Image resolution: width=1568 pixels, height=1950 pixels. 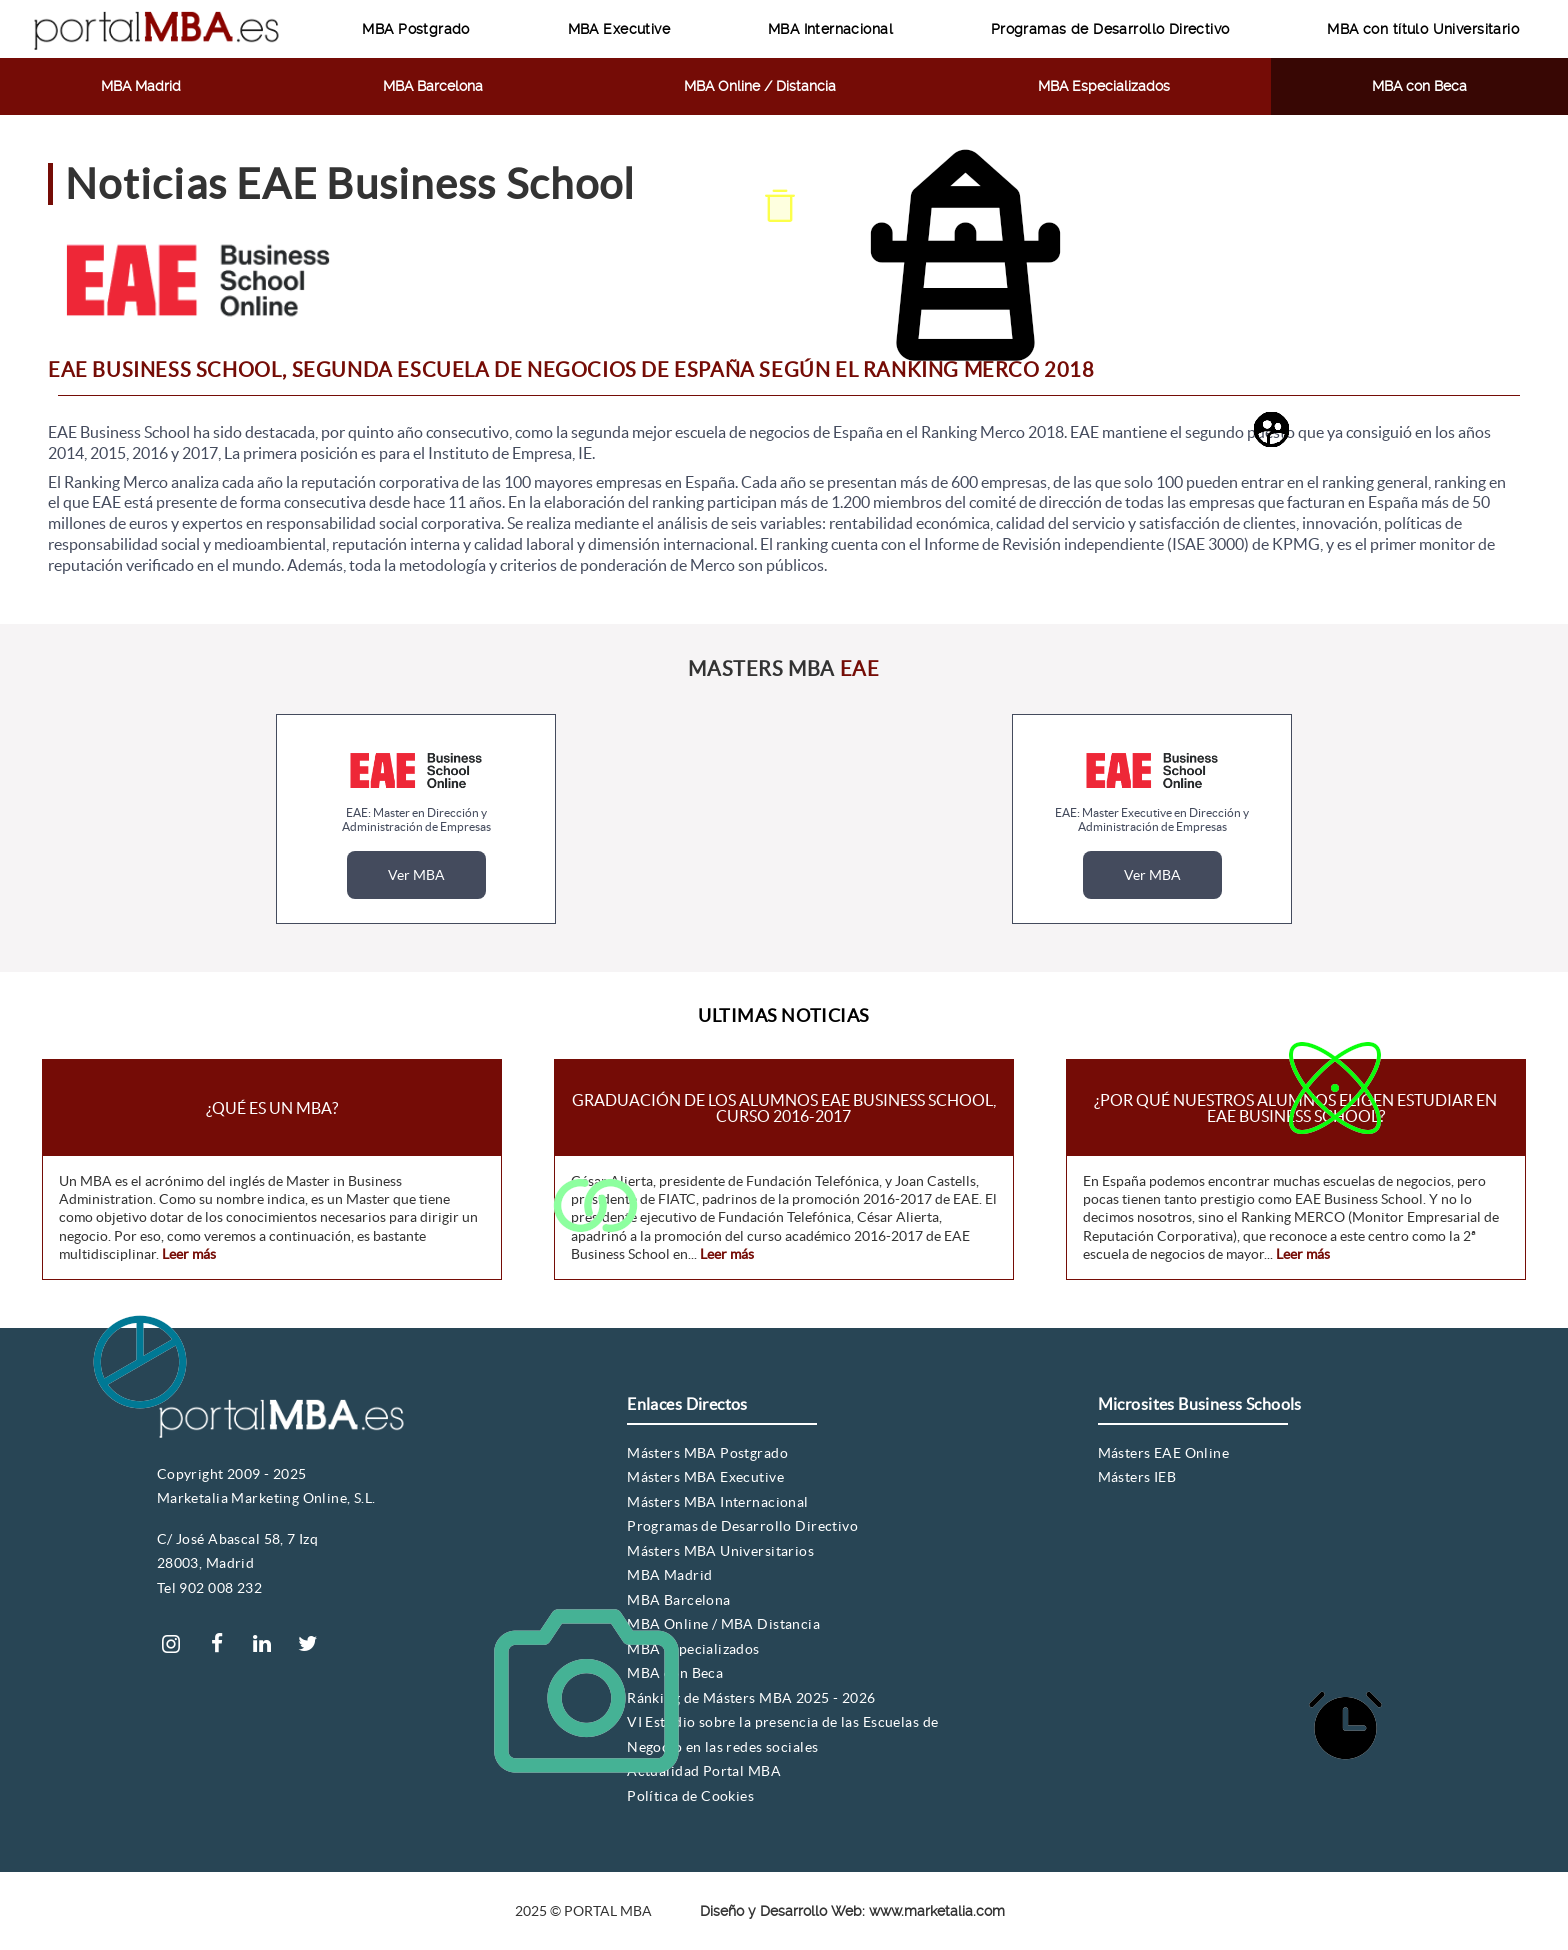 I want to click on view analytics or statistics breakdown, so click(x=140, y=1362).